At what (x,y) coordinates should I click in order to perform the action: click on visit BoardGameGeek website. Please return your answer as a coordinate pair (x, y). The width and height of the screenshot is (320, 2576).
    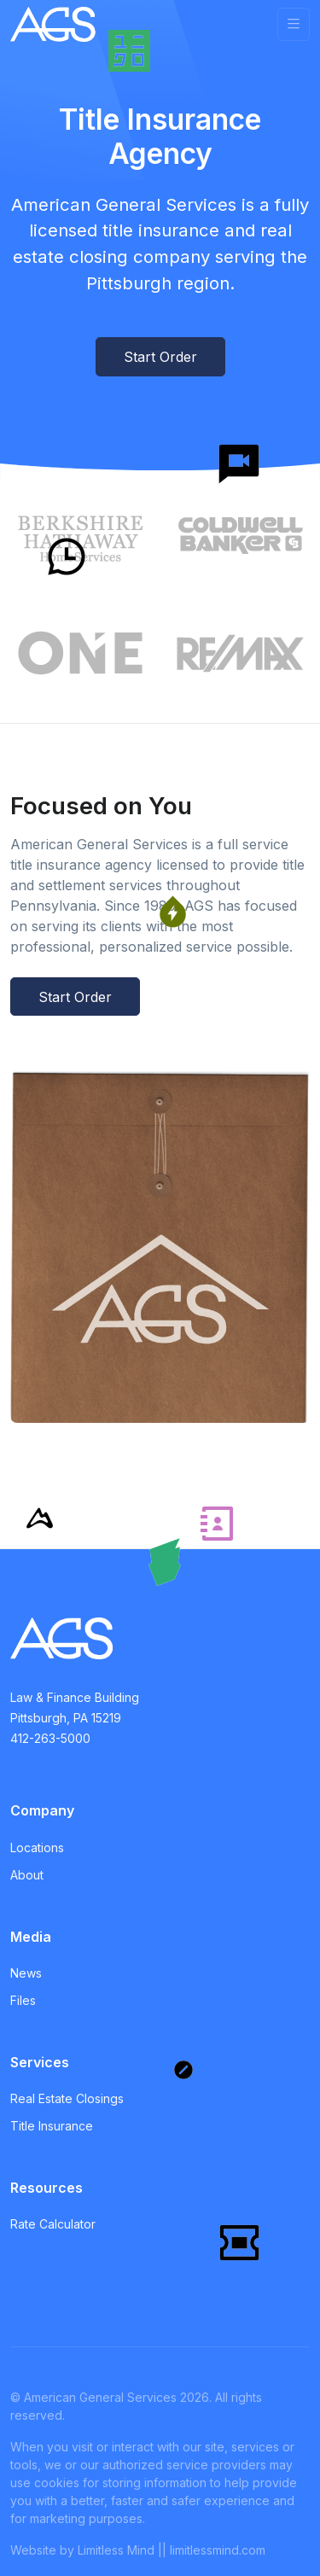
    Looking at the image, I should click on (165, 1562).